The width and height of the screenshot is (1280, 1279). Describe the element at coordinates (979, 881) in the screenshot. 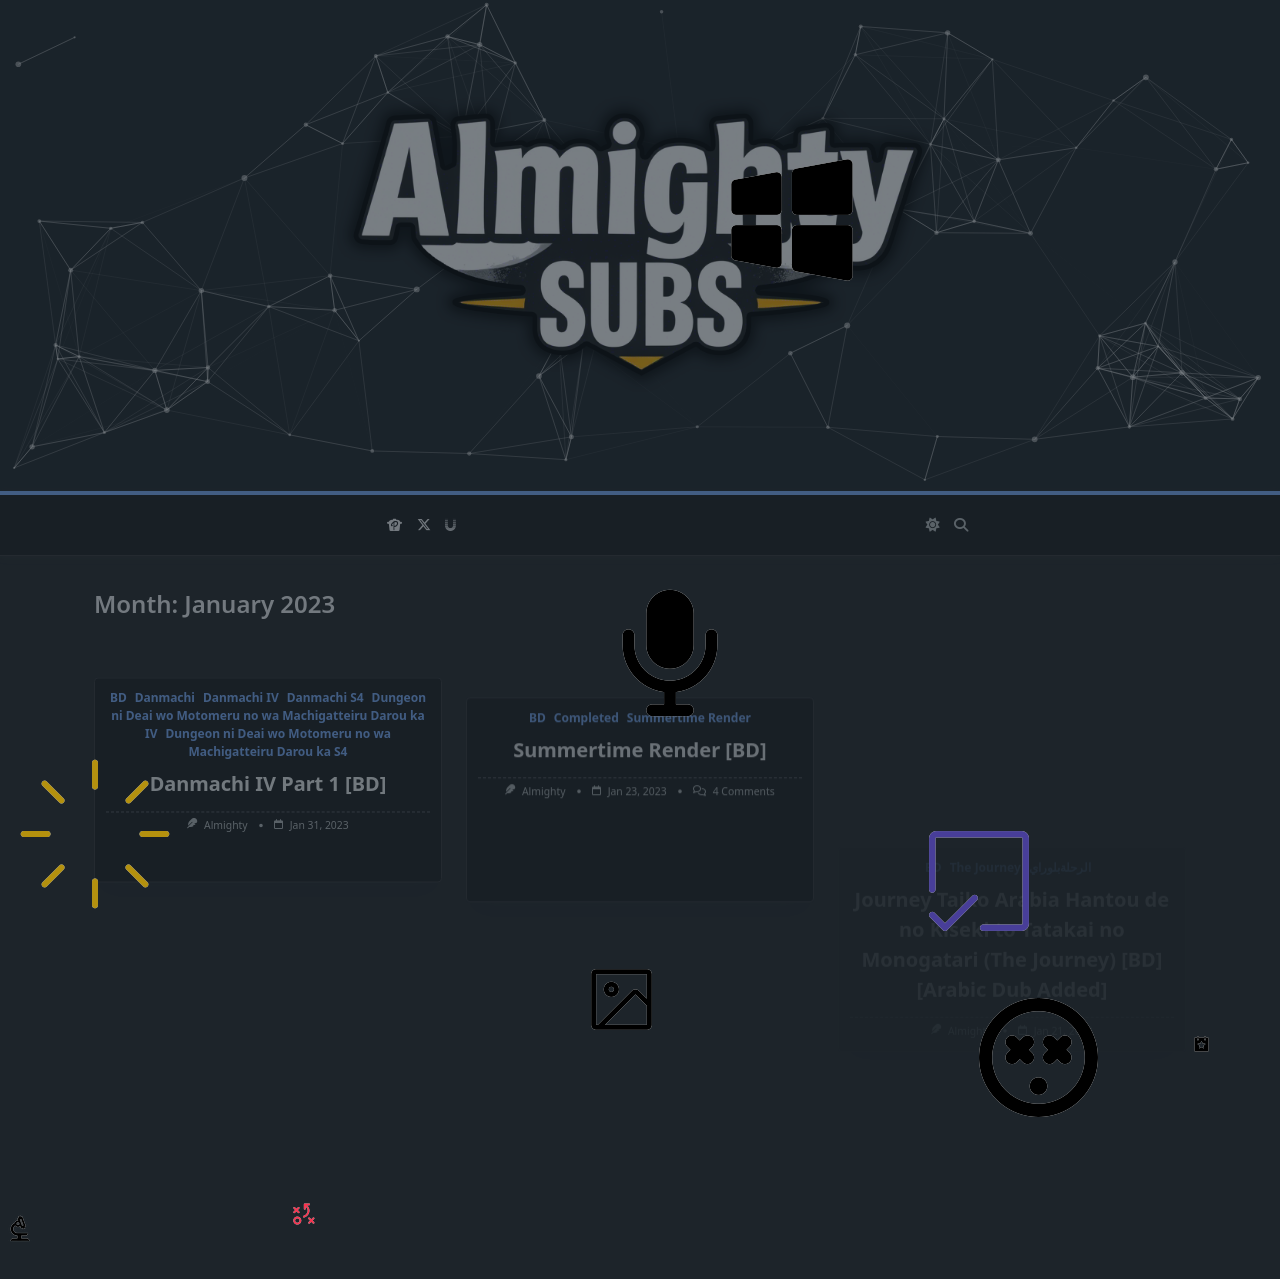

I see `mark task as complete` at that location.